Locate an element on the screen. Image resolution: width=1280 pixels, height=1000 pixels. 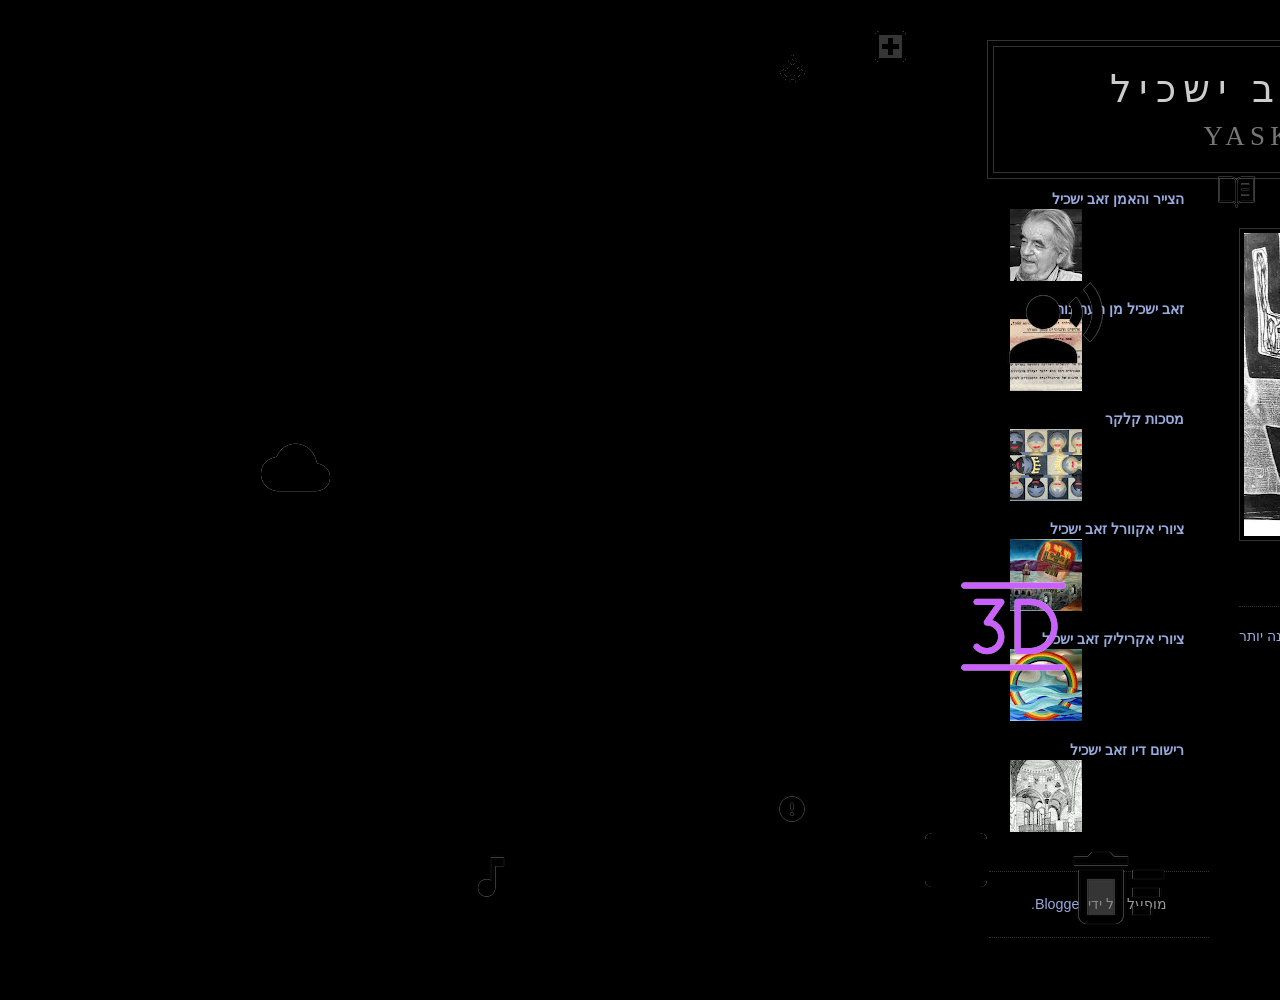
switch to 3D view mode is located at coordinates (1013, 626).